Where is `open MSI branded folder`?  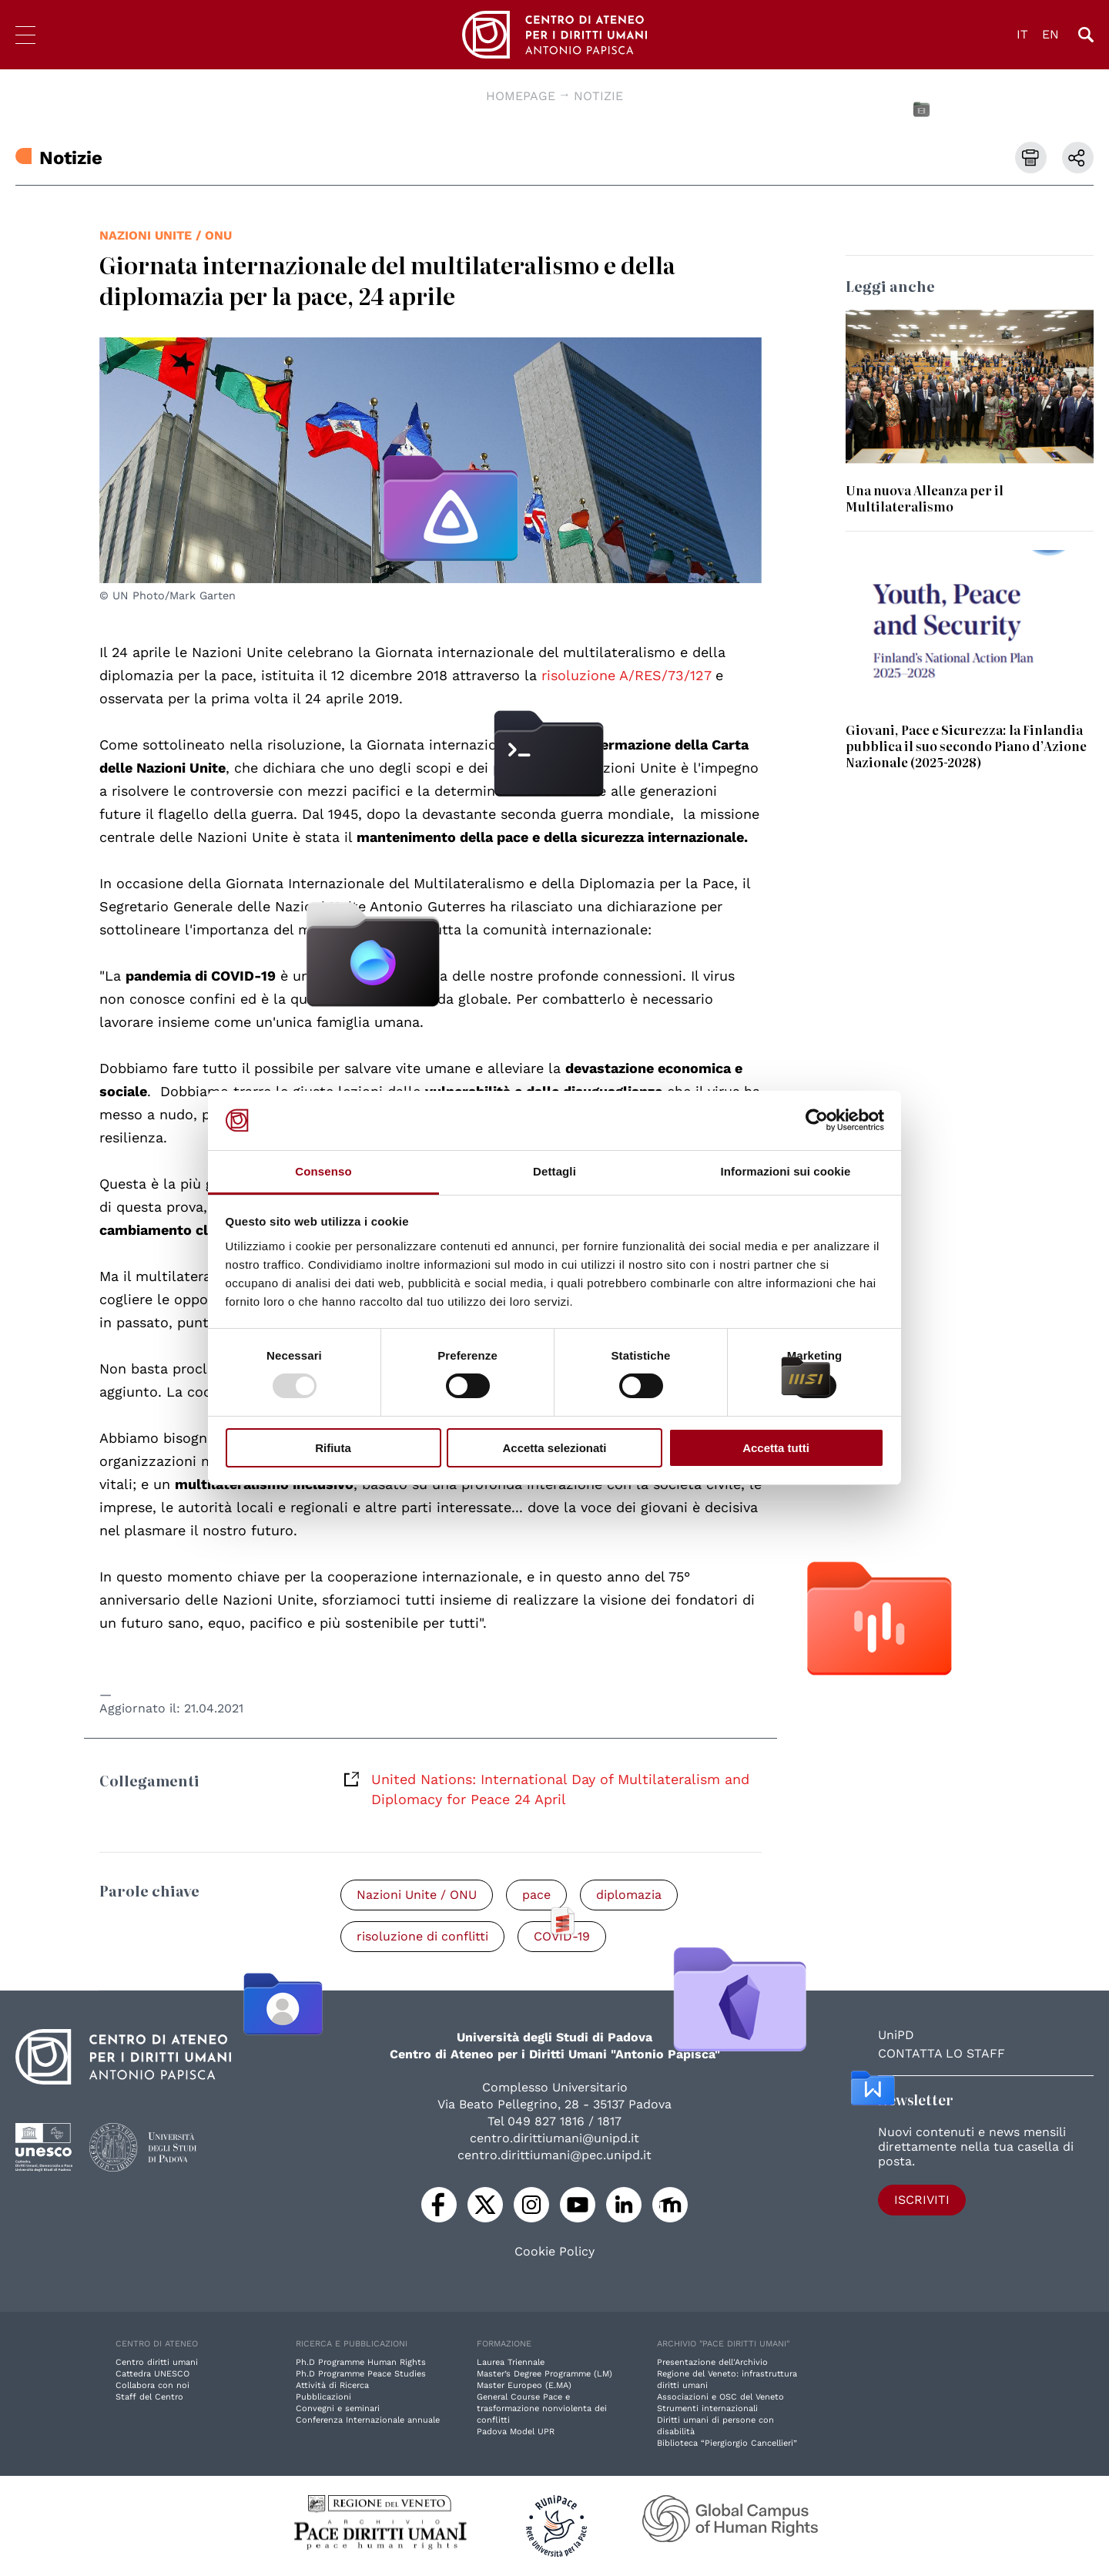
open MSI branded folder is located at coordinates (806, 1377).